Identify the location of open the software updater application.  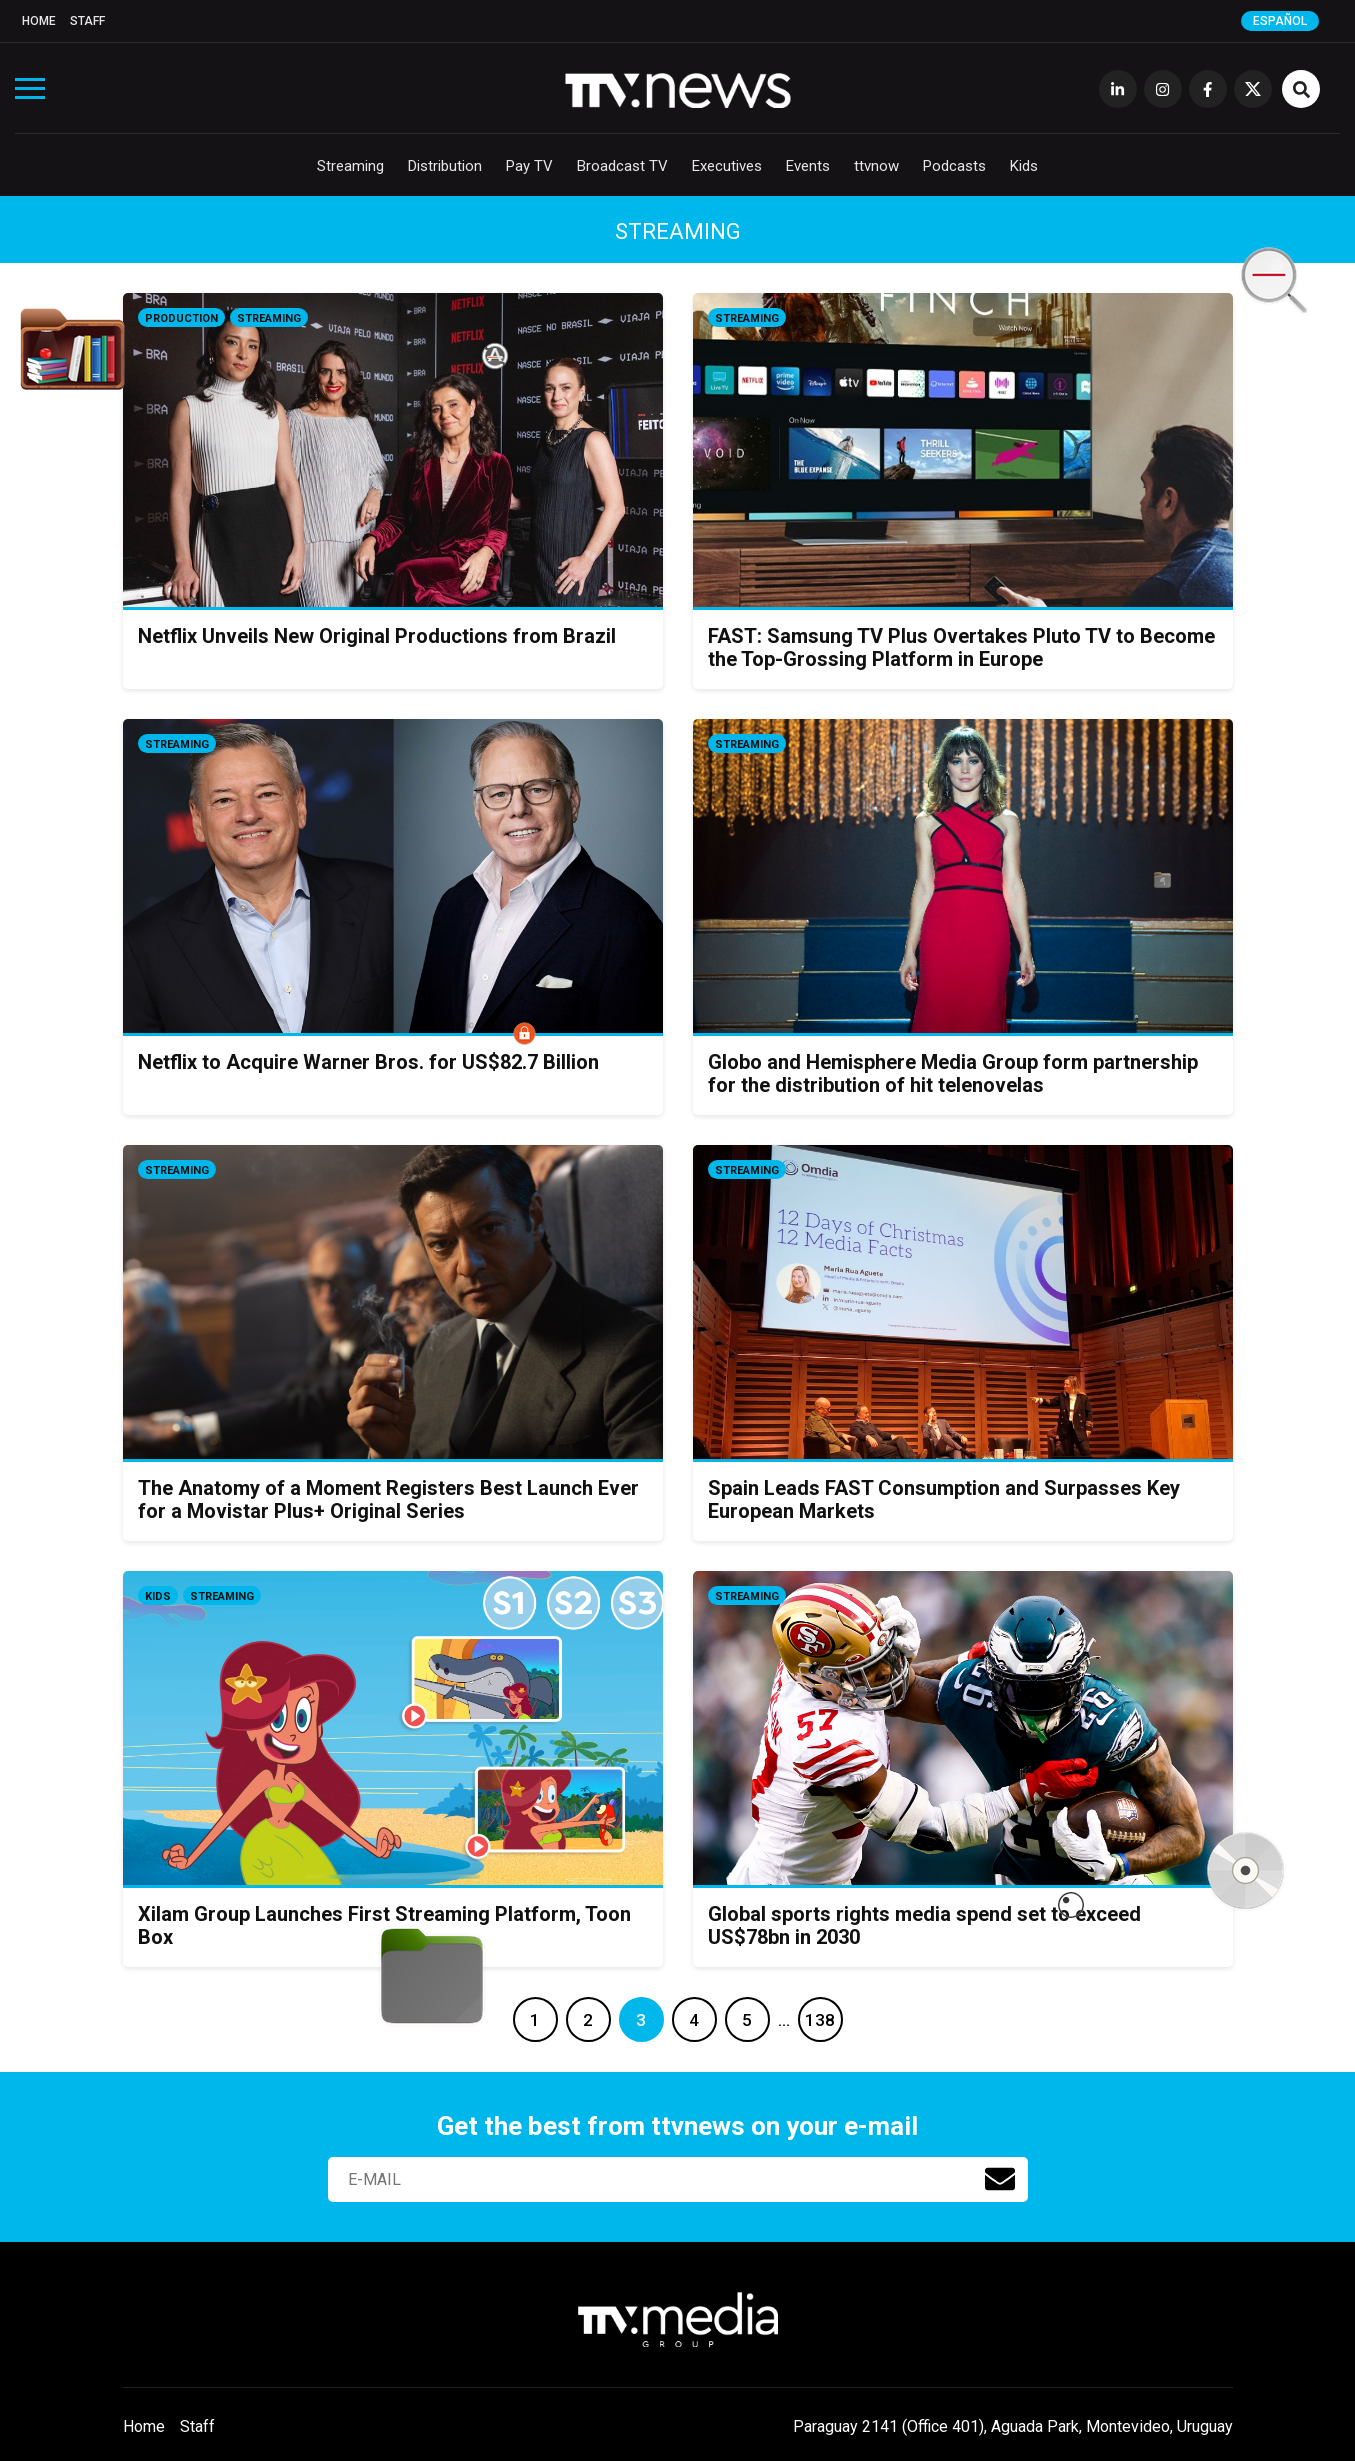
(495, 356).